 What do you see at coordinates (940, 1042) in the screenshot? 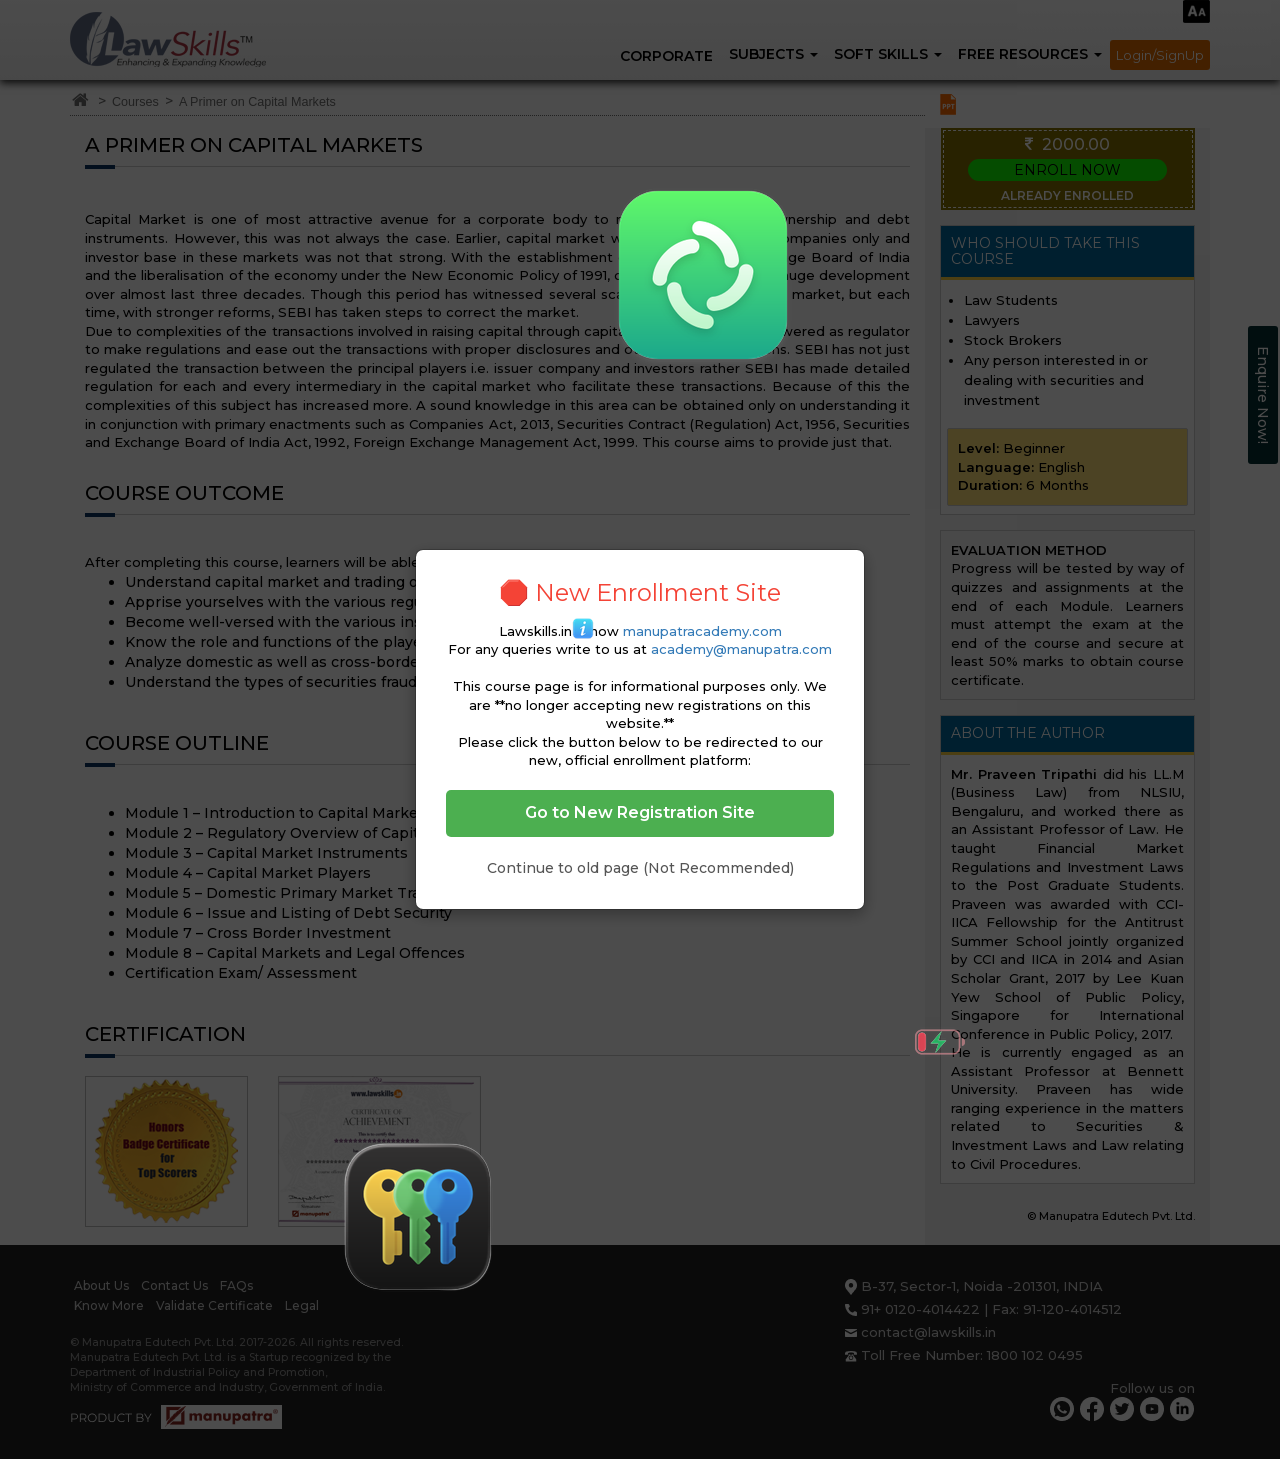
I see `indicates battery is critically low but currently charging` at bounding box center [940, 1042].